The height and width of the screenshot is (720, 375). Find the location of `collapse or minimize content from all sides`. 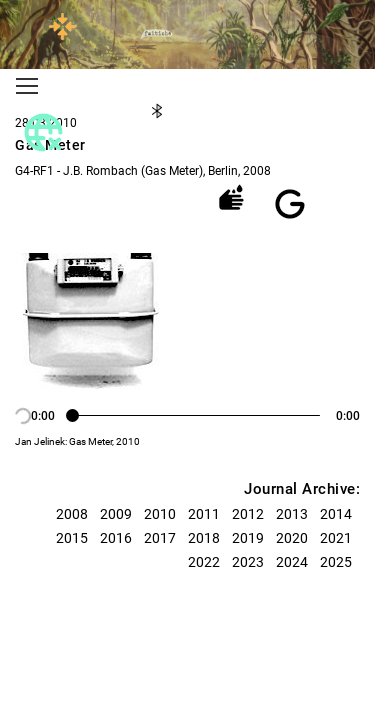

collapse or minimize content from all sides is located at coordinates (62, 26).